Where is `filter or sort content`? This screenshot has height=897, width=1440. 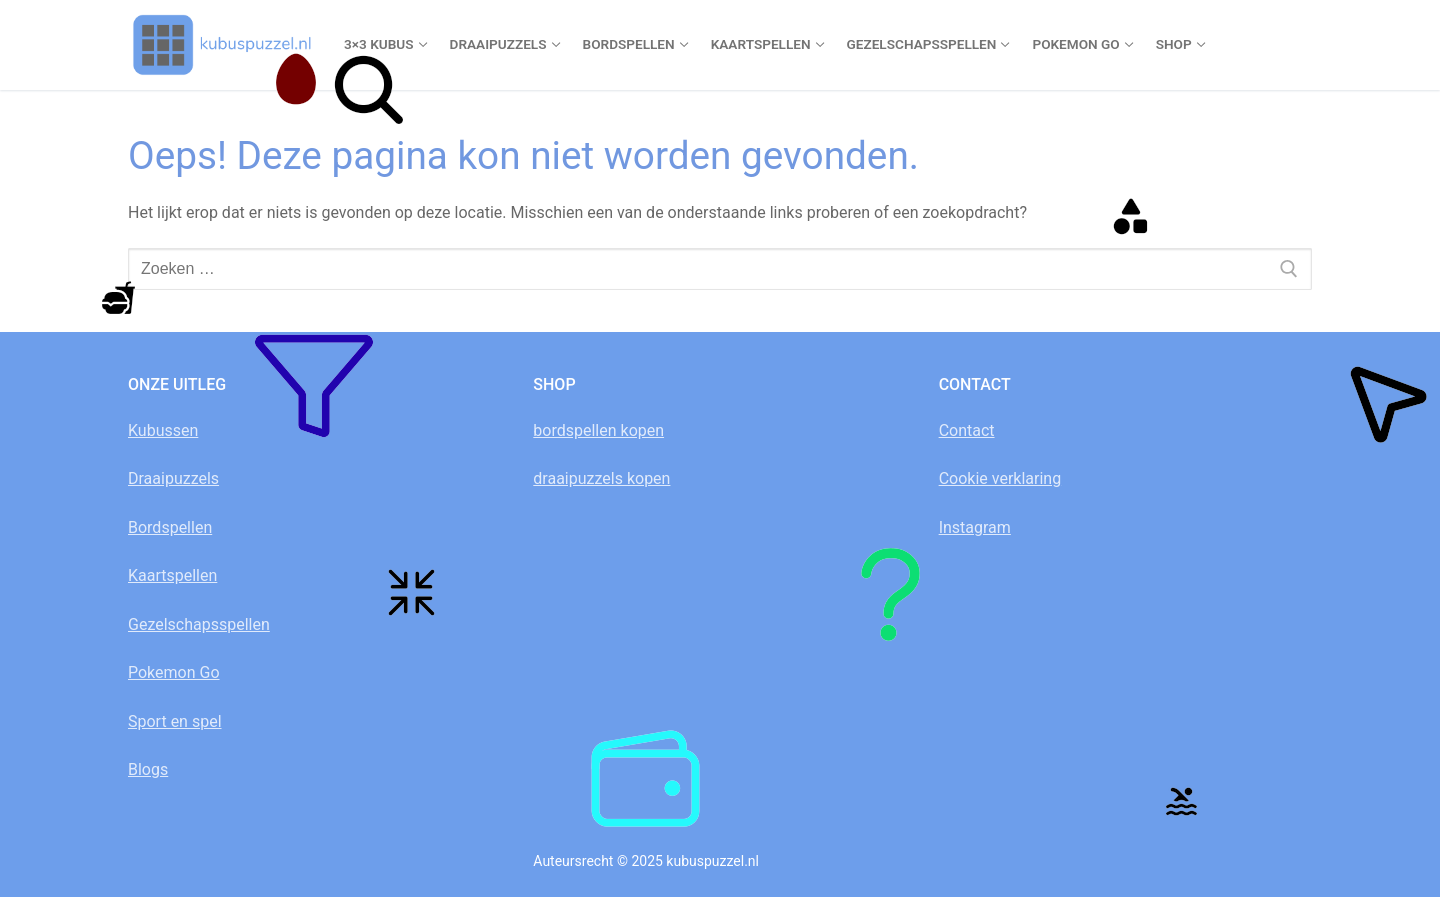
filter or sort content is located at coordinates (314, 386).